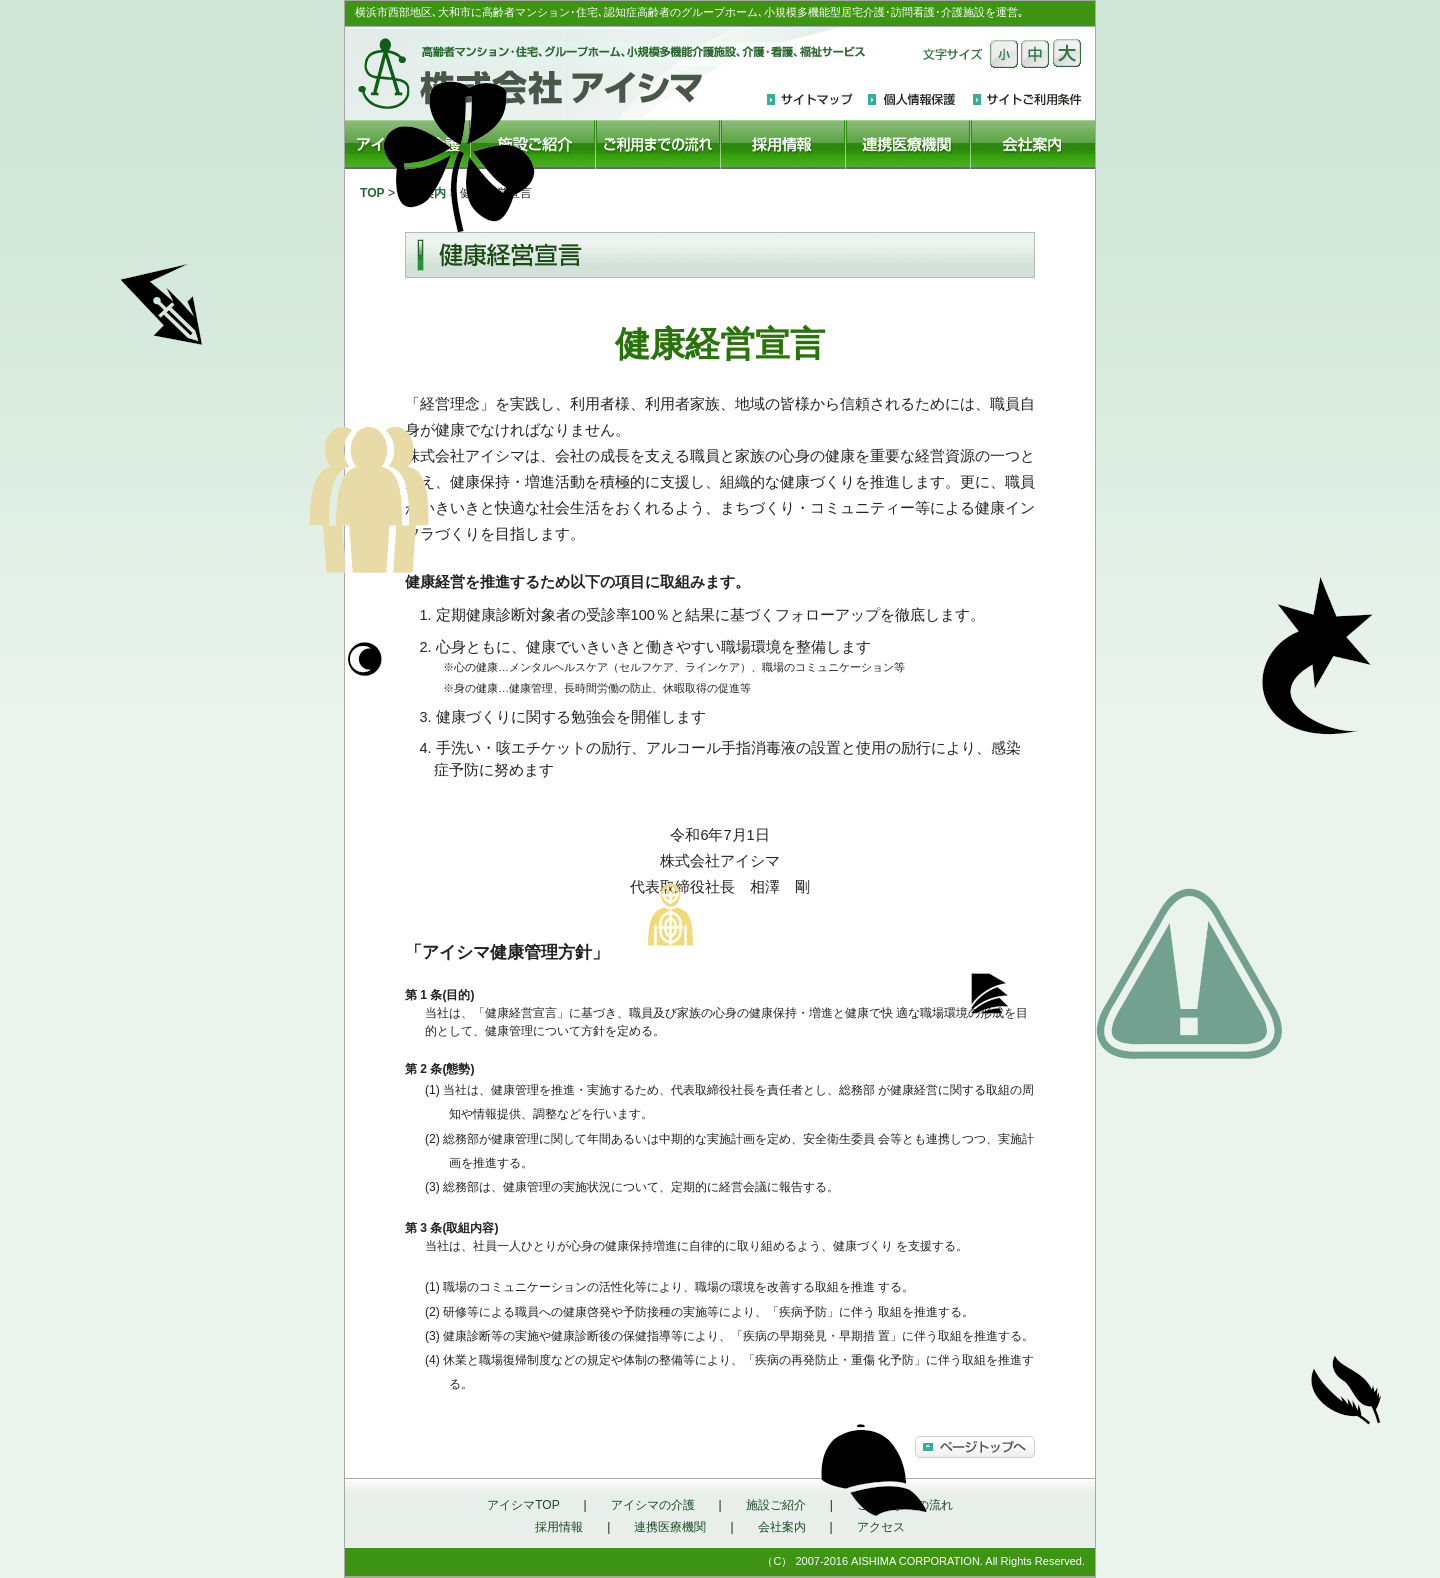 The width and height of the screenshot is (1440, 1578). Describe the element at coordinates (459, 157) in the screenshot. I see `indicates Irish or St. Patrick's Day themed content` at that location.